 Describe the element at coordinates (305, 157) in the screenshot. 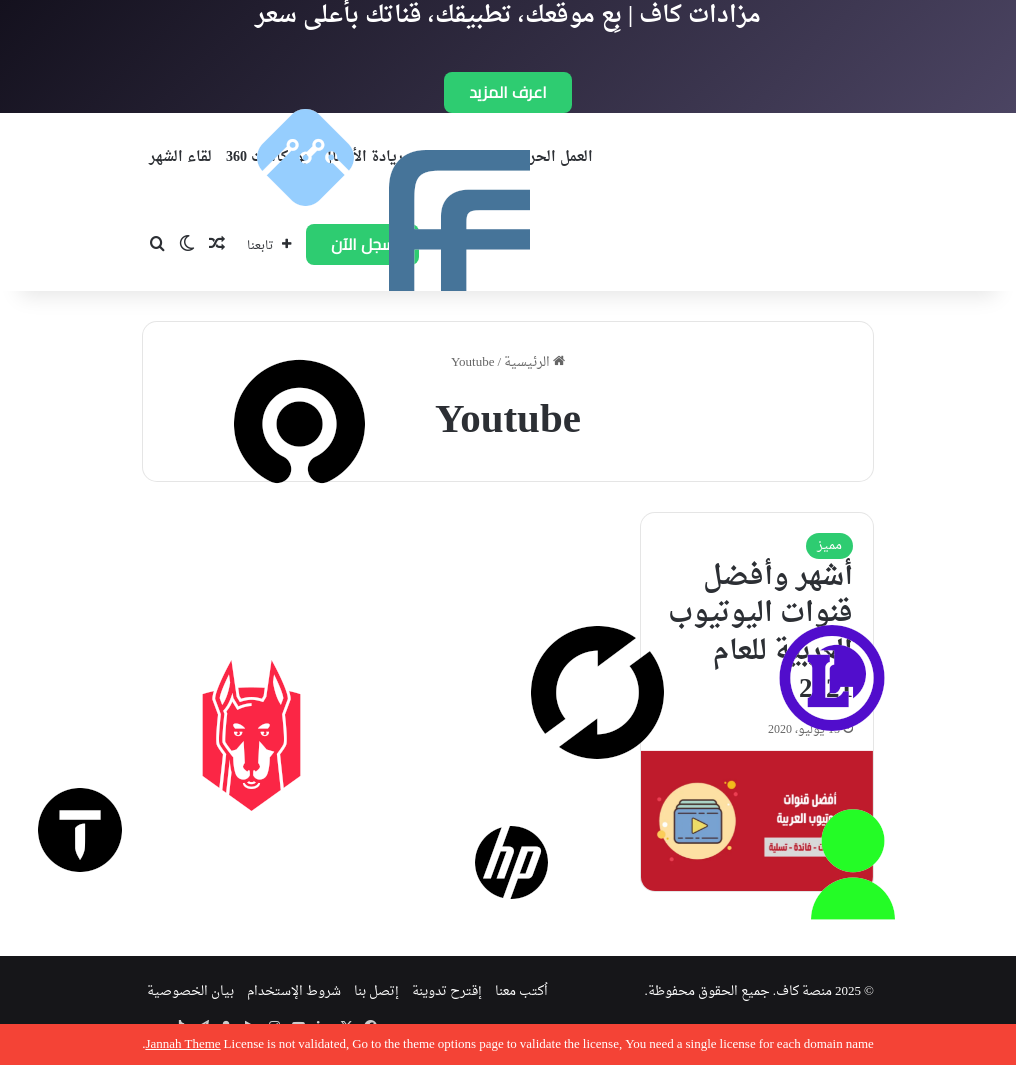

I see `mongoose.ws logo` at that location.